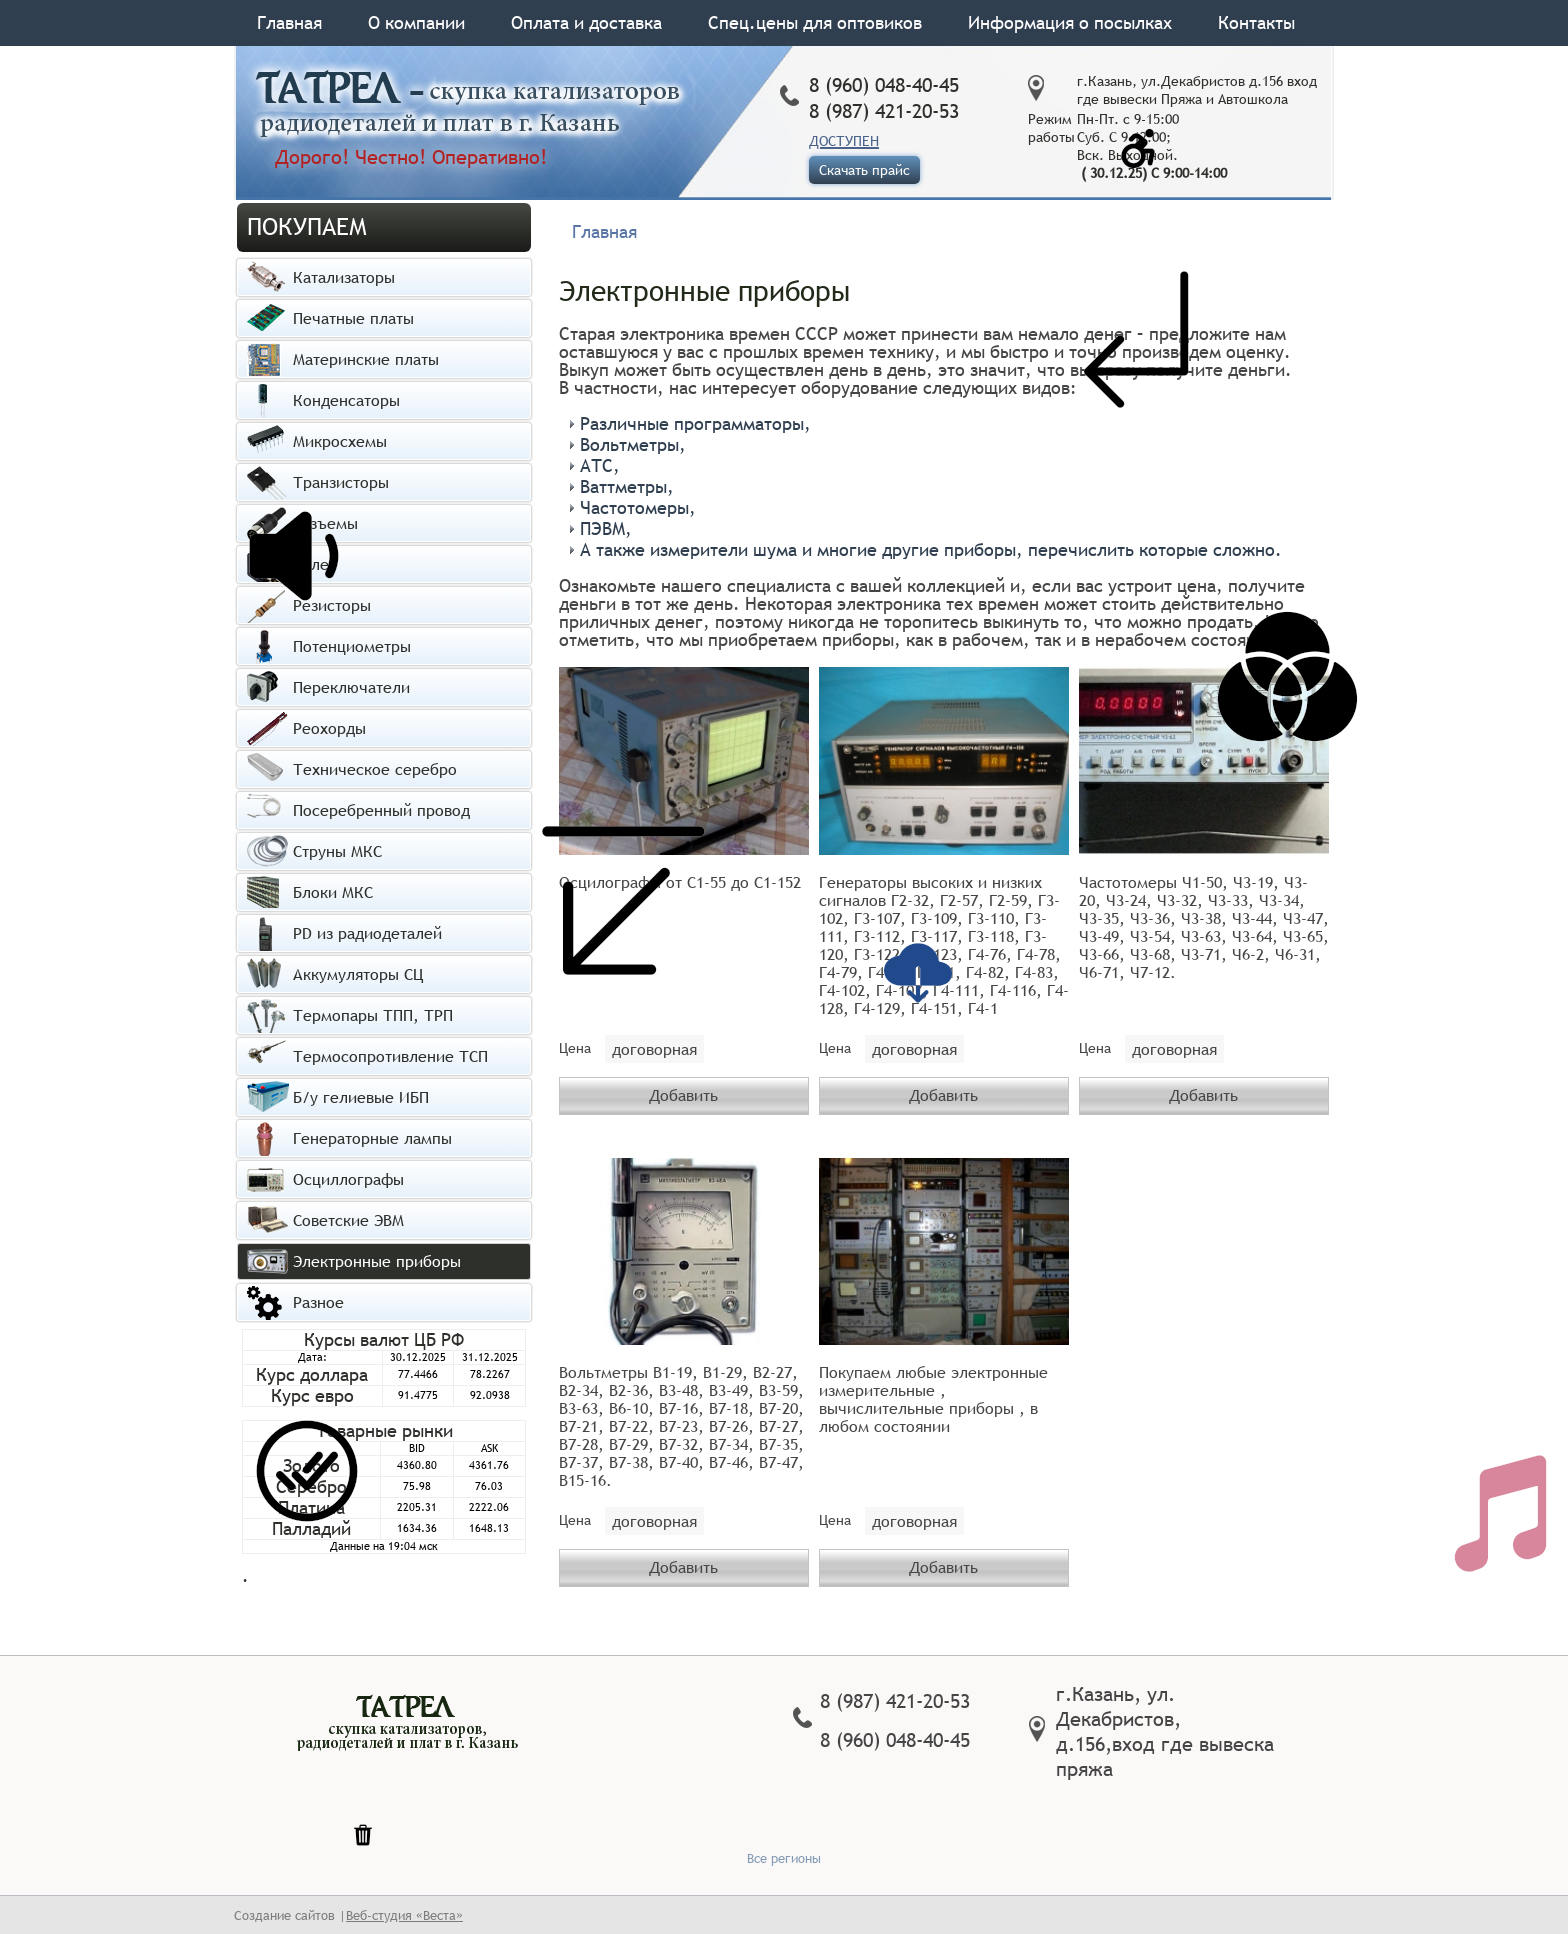 The width and height of the screenshot is (1568, 1934). What do you see at coordinates (1287, 676) in the screenshot?
I see `adjust color filter settings` at bounding box center [1287, 676].